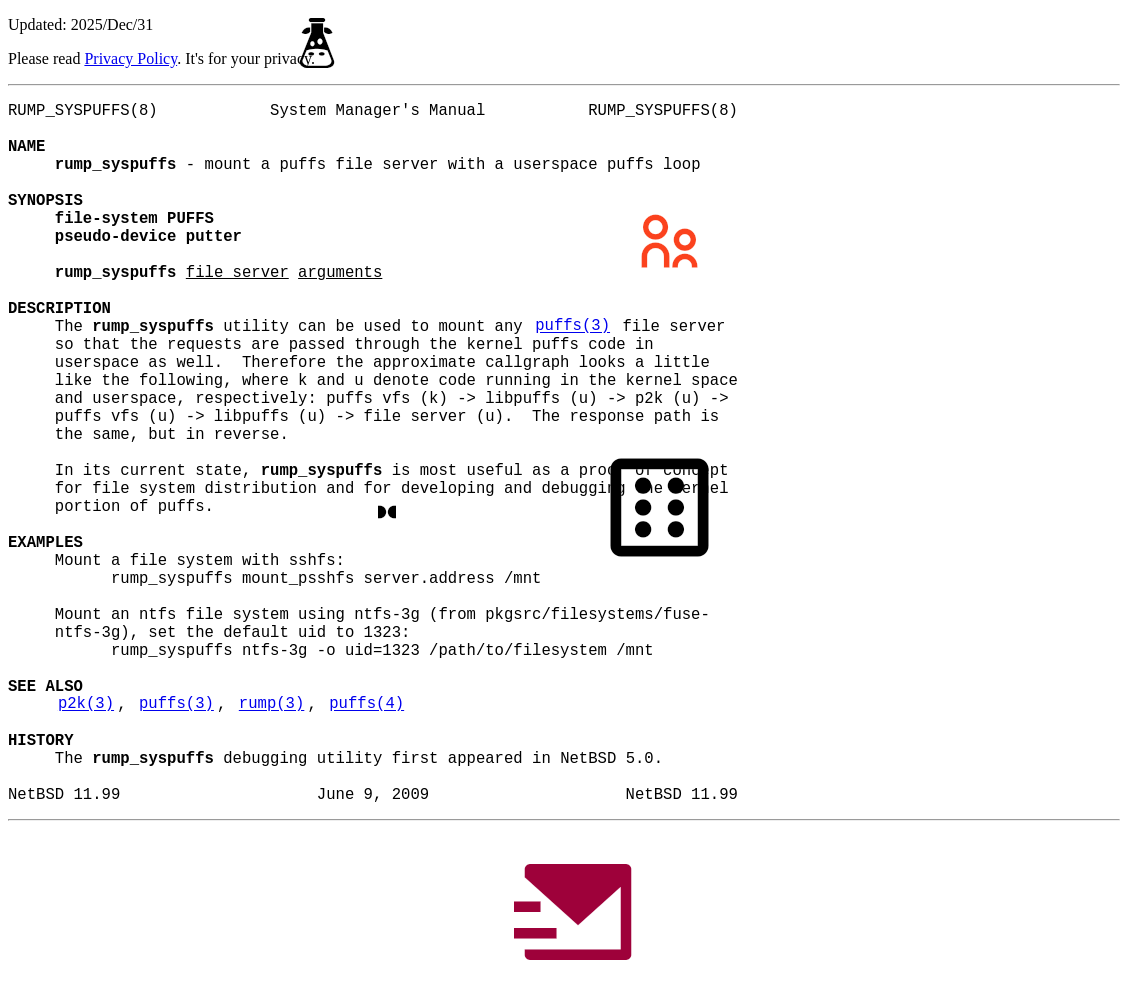 This screenshot has height=985, width=1128. I want to click on indicates dolby audio or surround sound support, so click(387, 512).